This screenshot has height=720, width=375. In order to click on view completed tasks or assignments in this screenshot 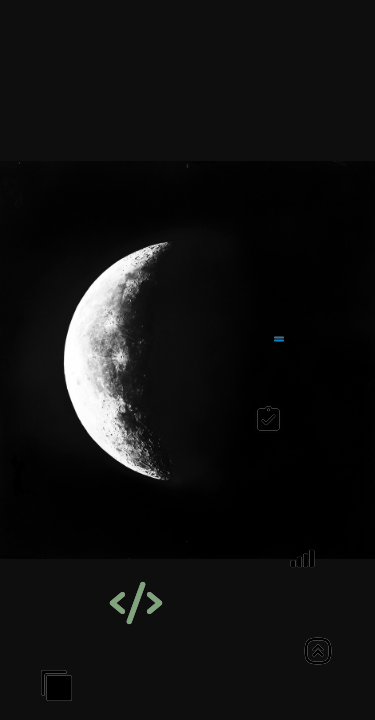, I will do `click(268, 419)`.